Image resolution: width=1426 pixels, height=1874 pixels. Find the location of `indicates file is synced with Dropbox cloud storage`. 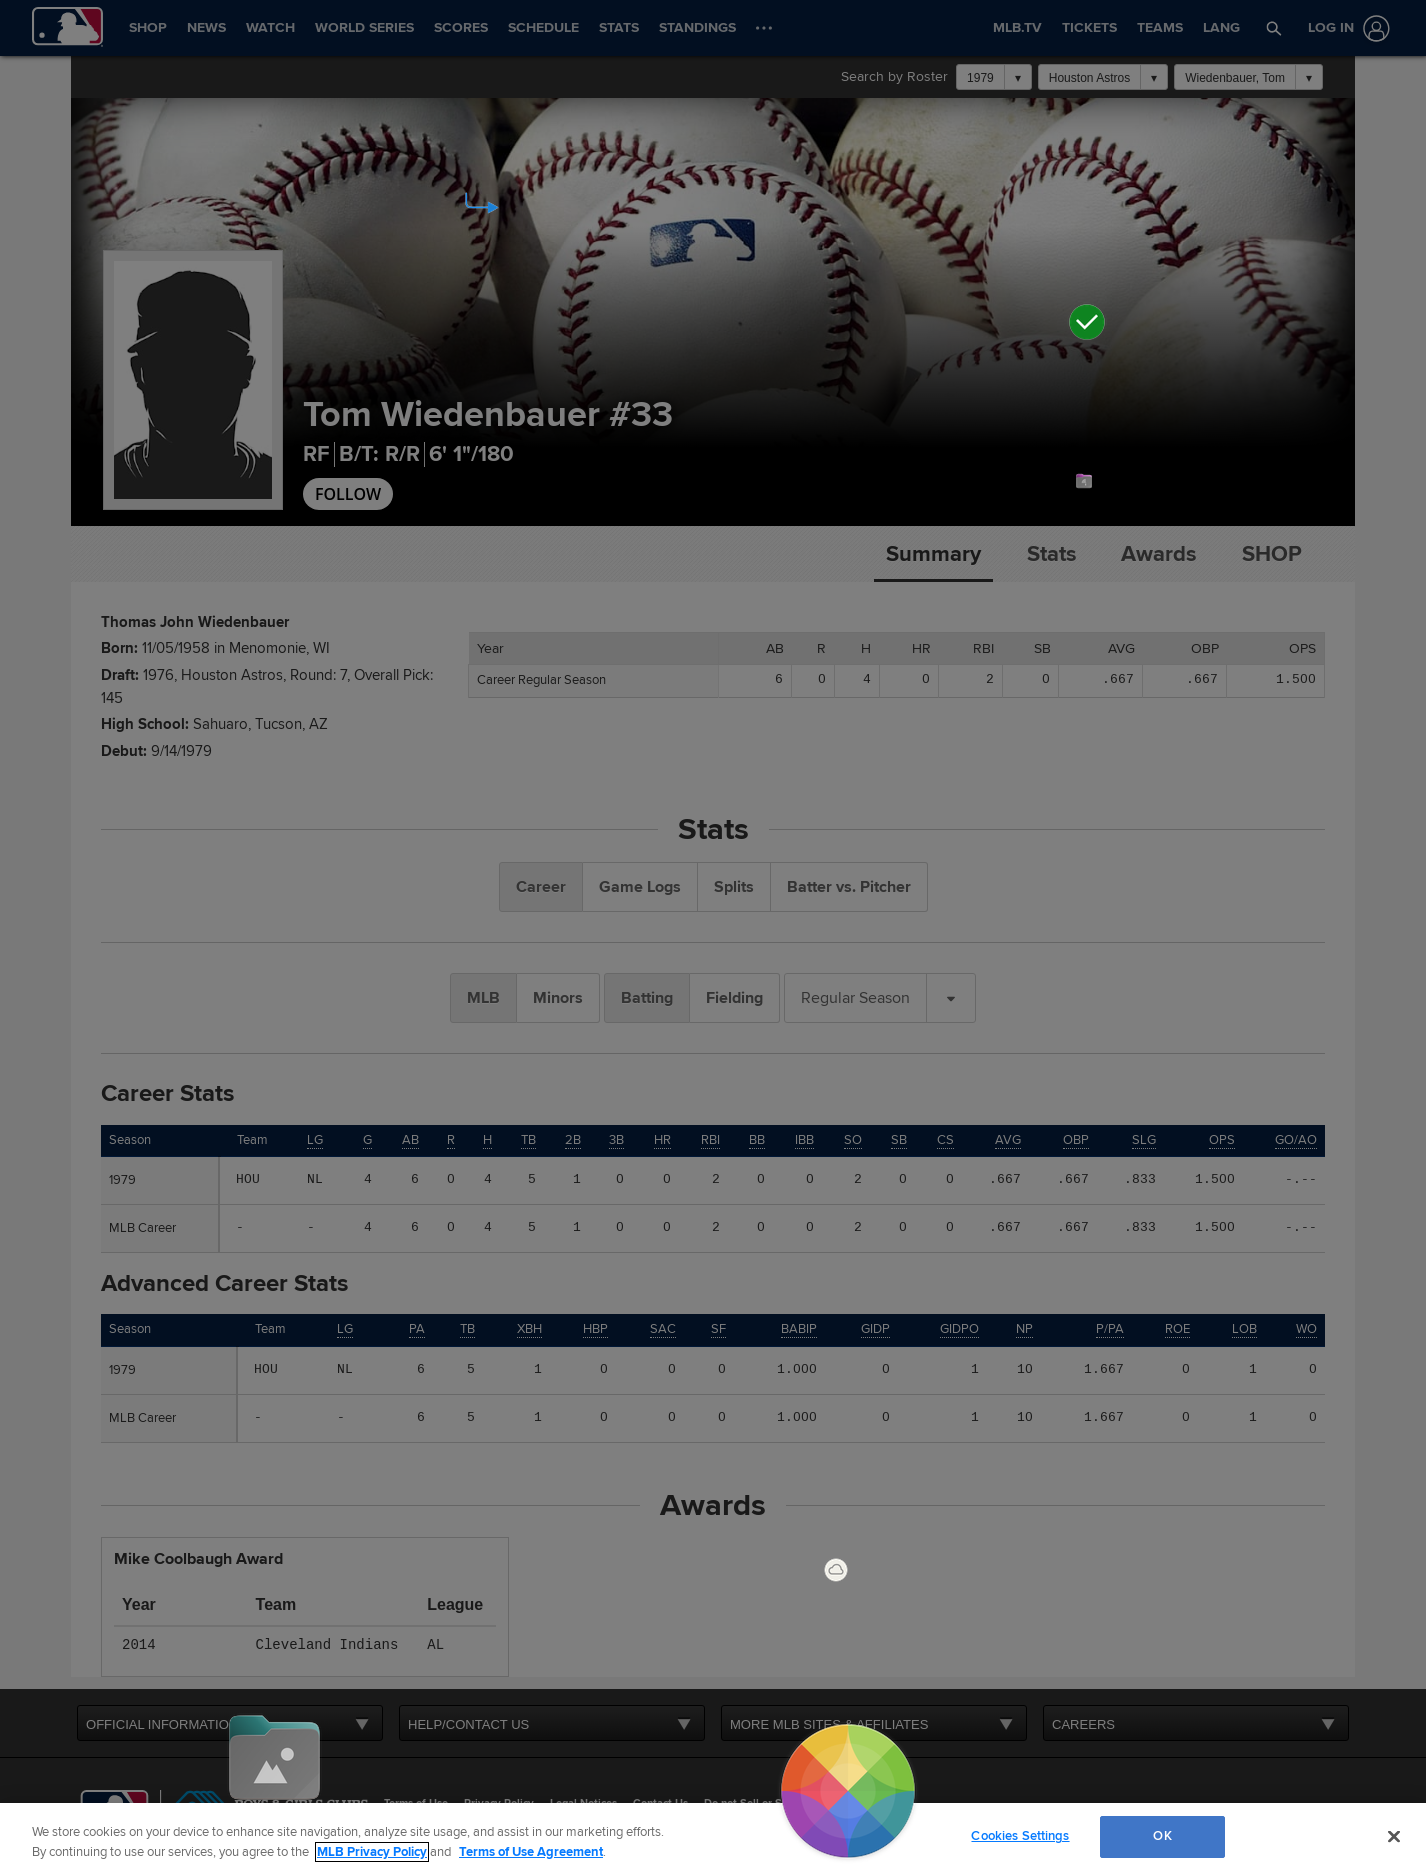

indicates file is synced with Dropbox cloud storage is located at coordinates (836, 1570).